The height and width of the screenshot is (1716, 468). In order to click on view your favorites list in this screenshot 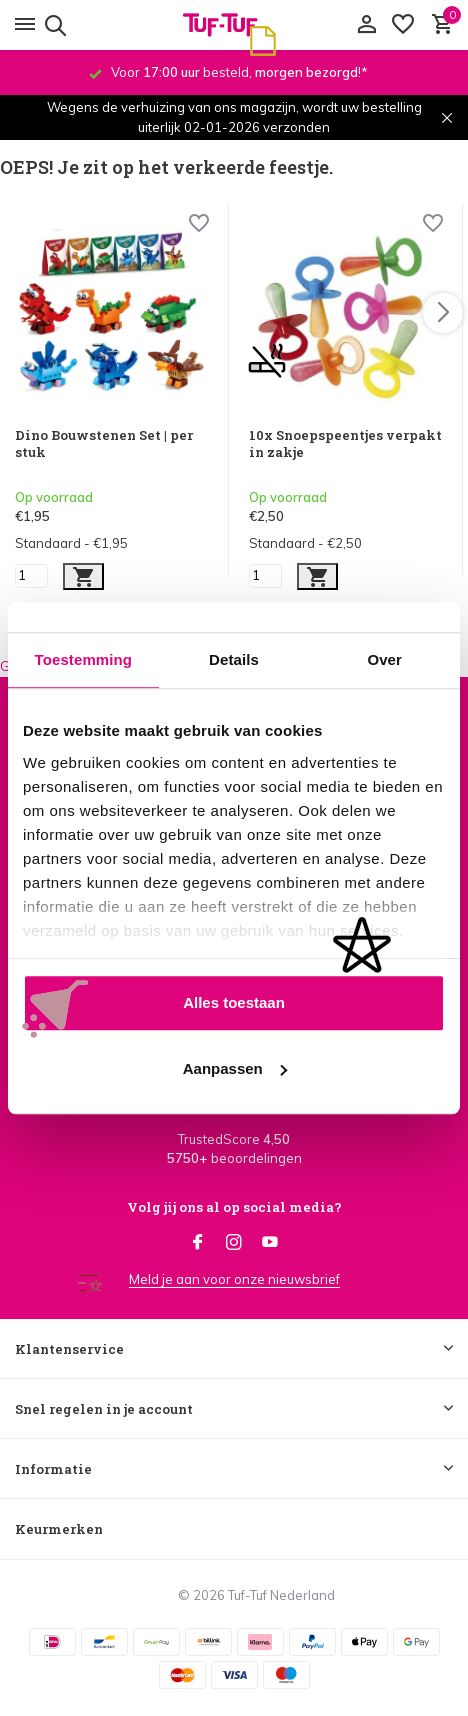, I will do `click(89, 1283)`.